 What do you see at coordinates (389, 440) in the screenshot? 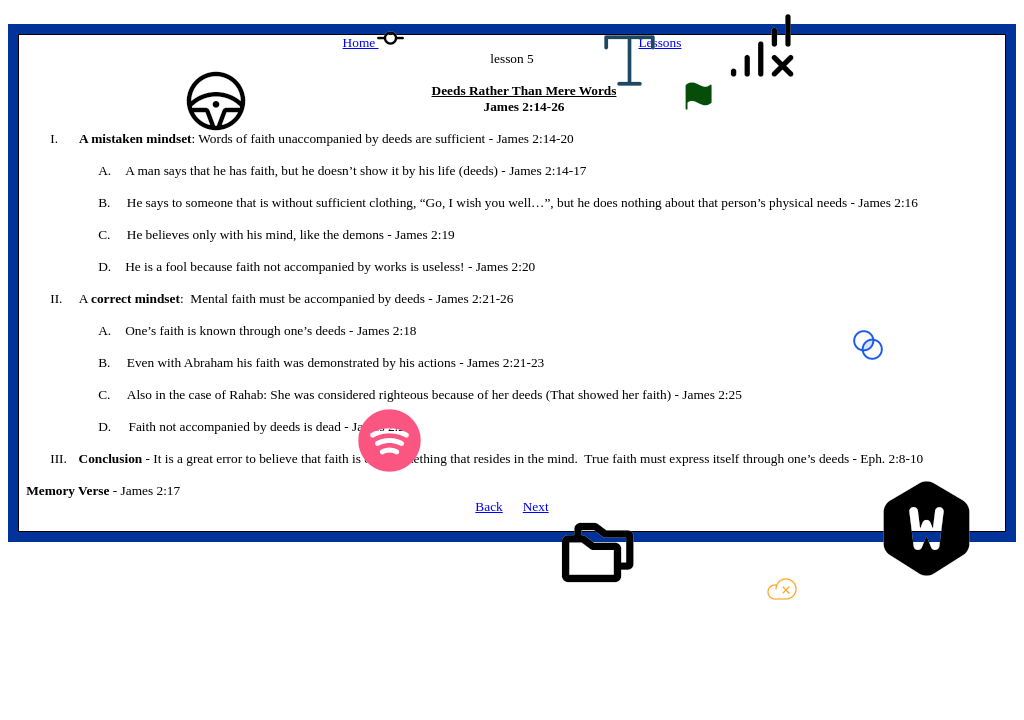
I see `open Spotify app` at bounding box center [389, 440].